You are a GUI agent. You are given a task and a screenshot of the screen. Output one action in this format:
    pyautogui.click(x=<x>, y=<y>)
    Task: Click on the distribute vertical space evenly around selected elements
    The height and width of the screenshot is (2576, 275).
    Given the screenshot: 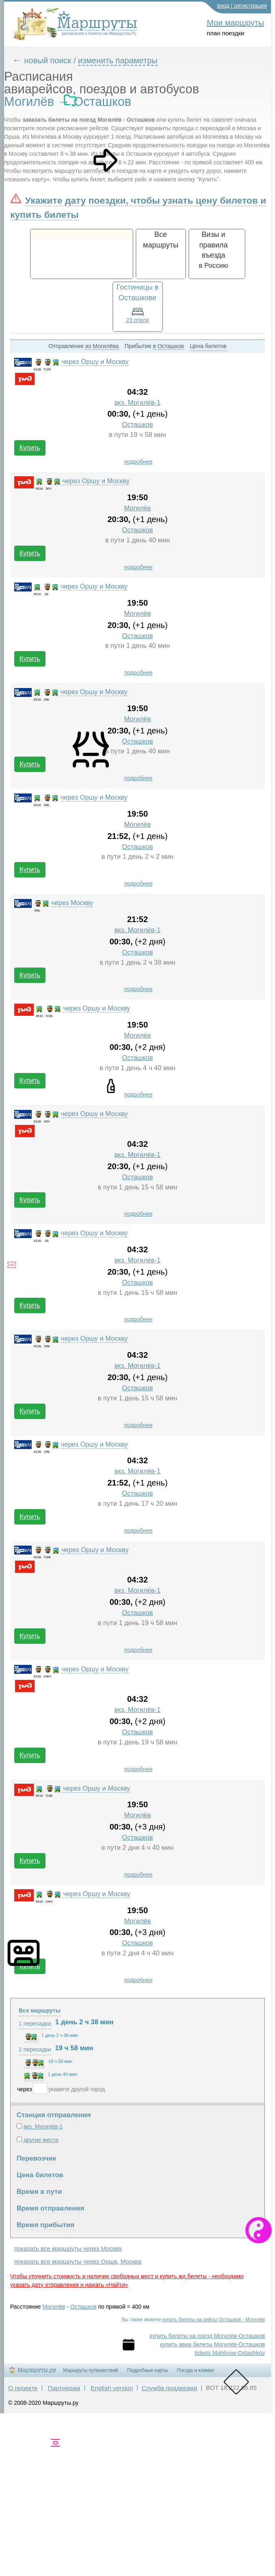 What is the action you would take?
    pyautogui.click(x=55, y=2443)
    